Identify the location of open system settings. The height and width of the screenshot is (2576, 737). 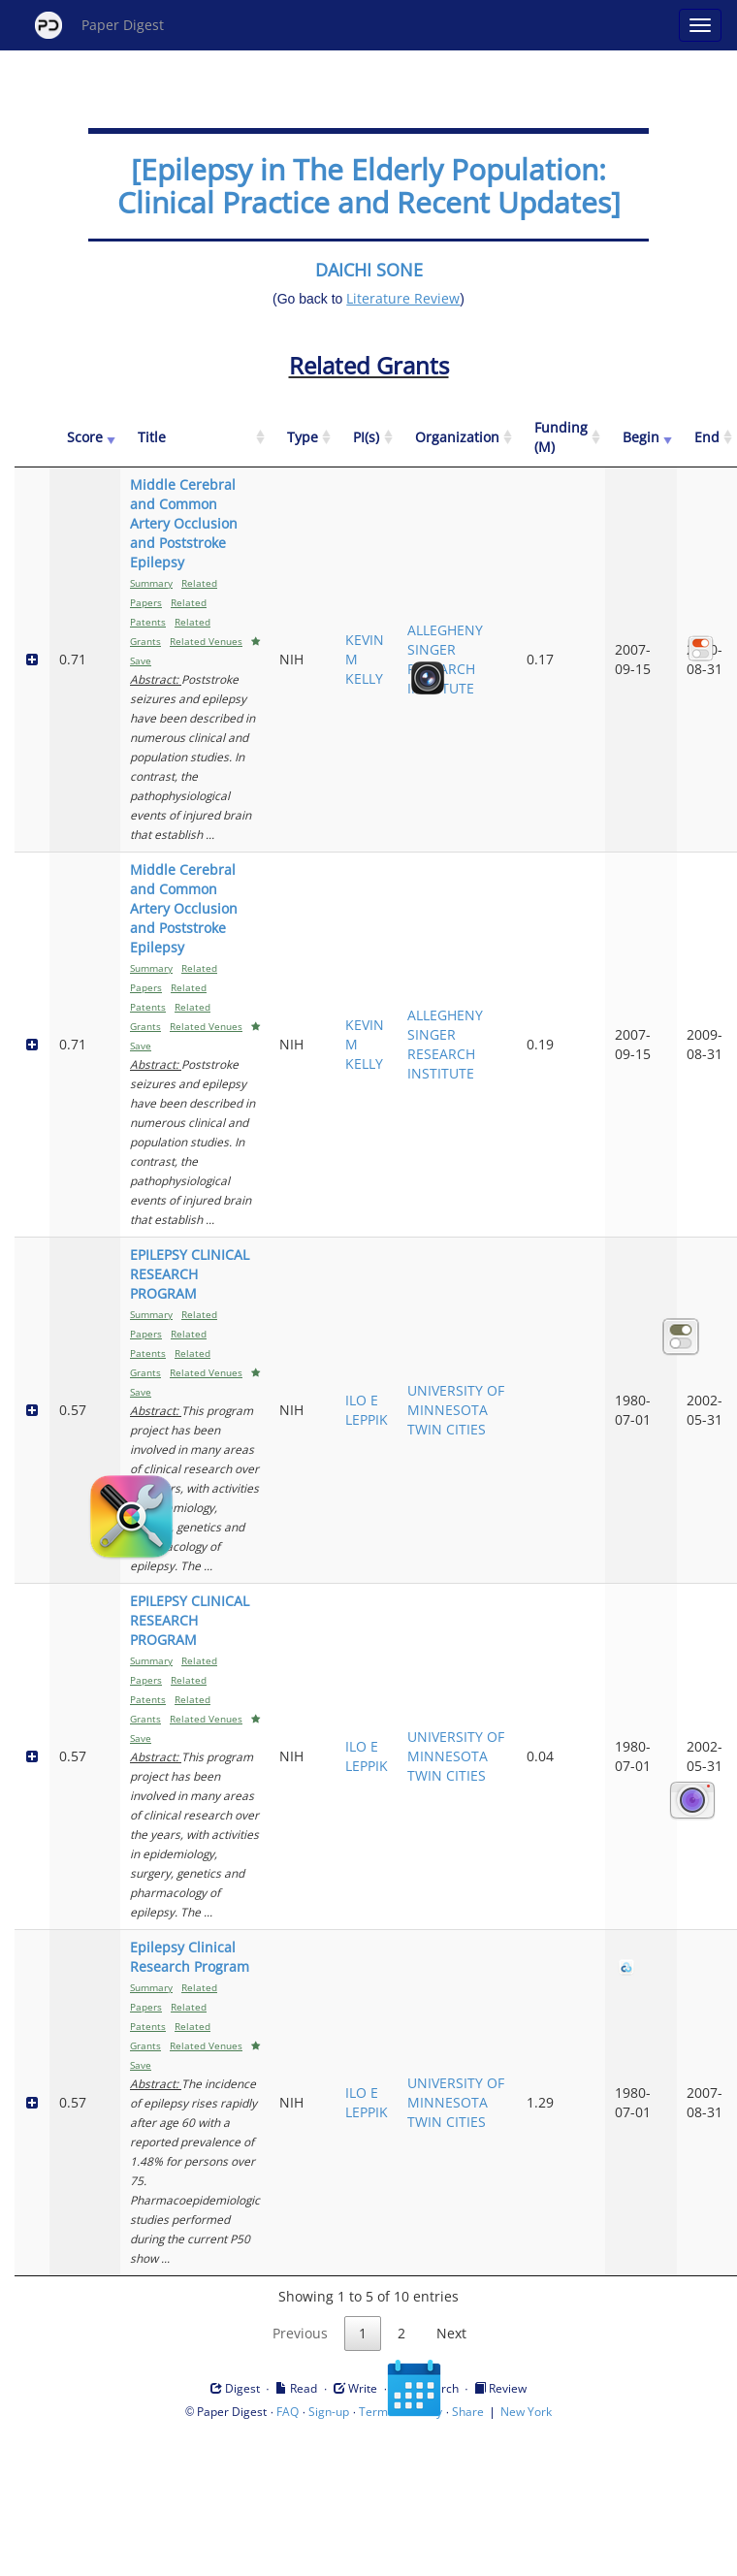
(700, 648).